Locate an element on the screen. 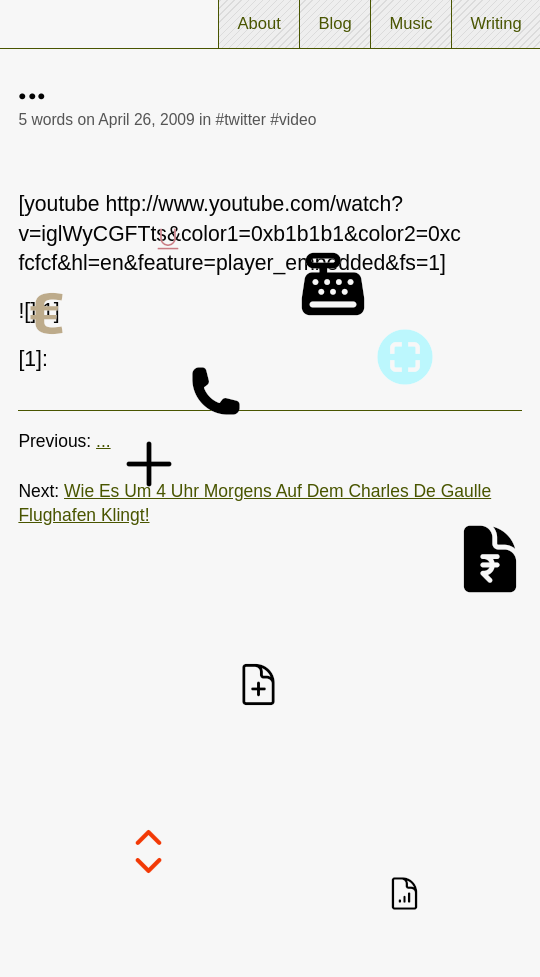 The image size is (540, 977). create a new document is located at coordinates (258, 684).